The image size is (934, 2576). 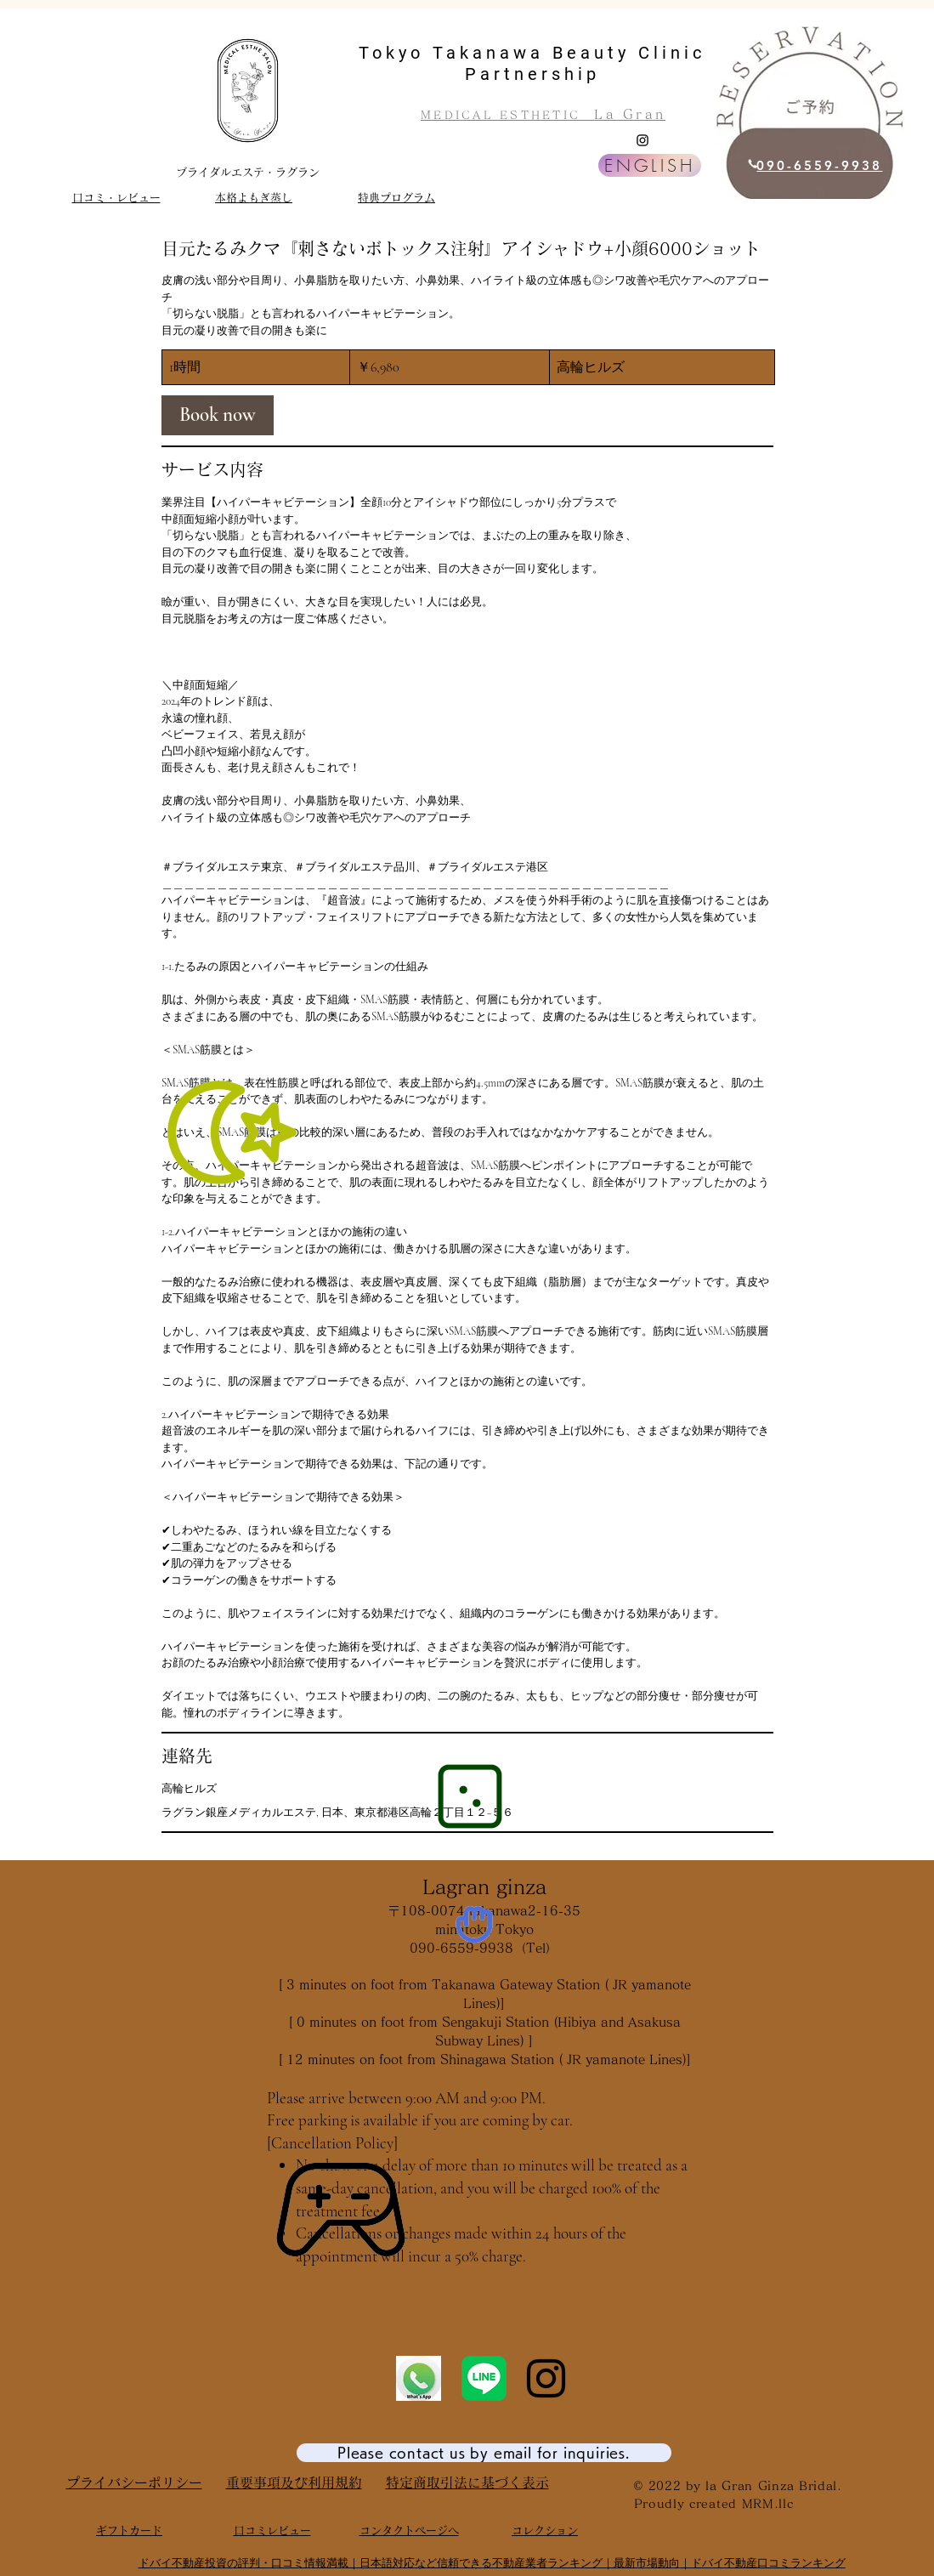 What do you see at coordinates (341, 2210) in the screenshot?
I see `access games or gaming features` at bounding box center [341, 2210].